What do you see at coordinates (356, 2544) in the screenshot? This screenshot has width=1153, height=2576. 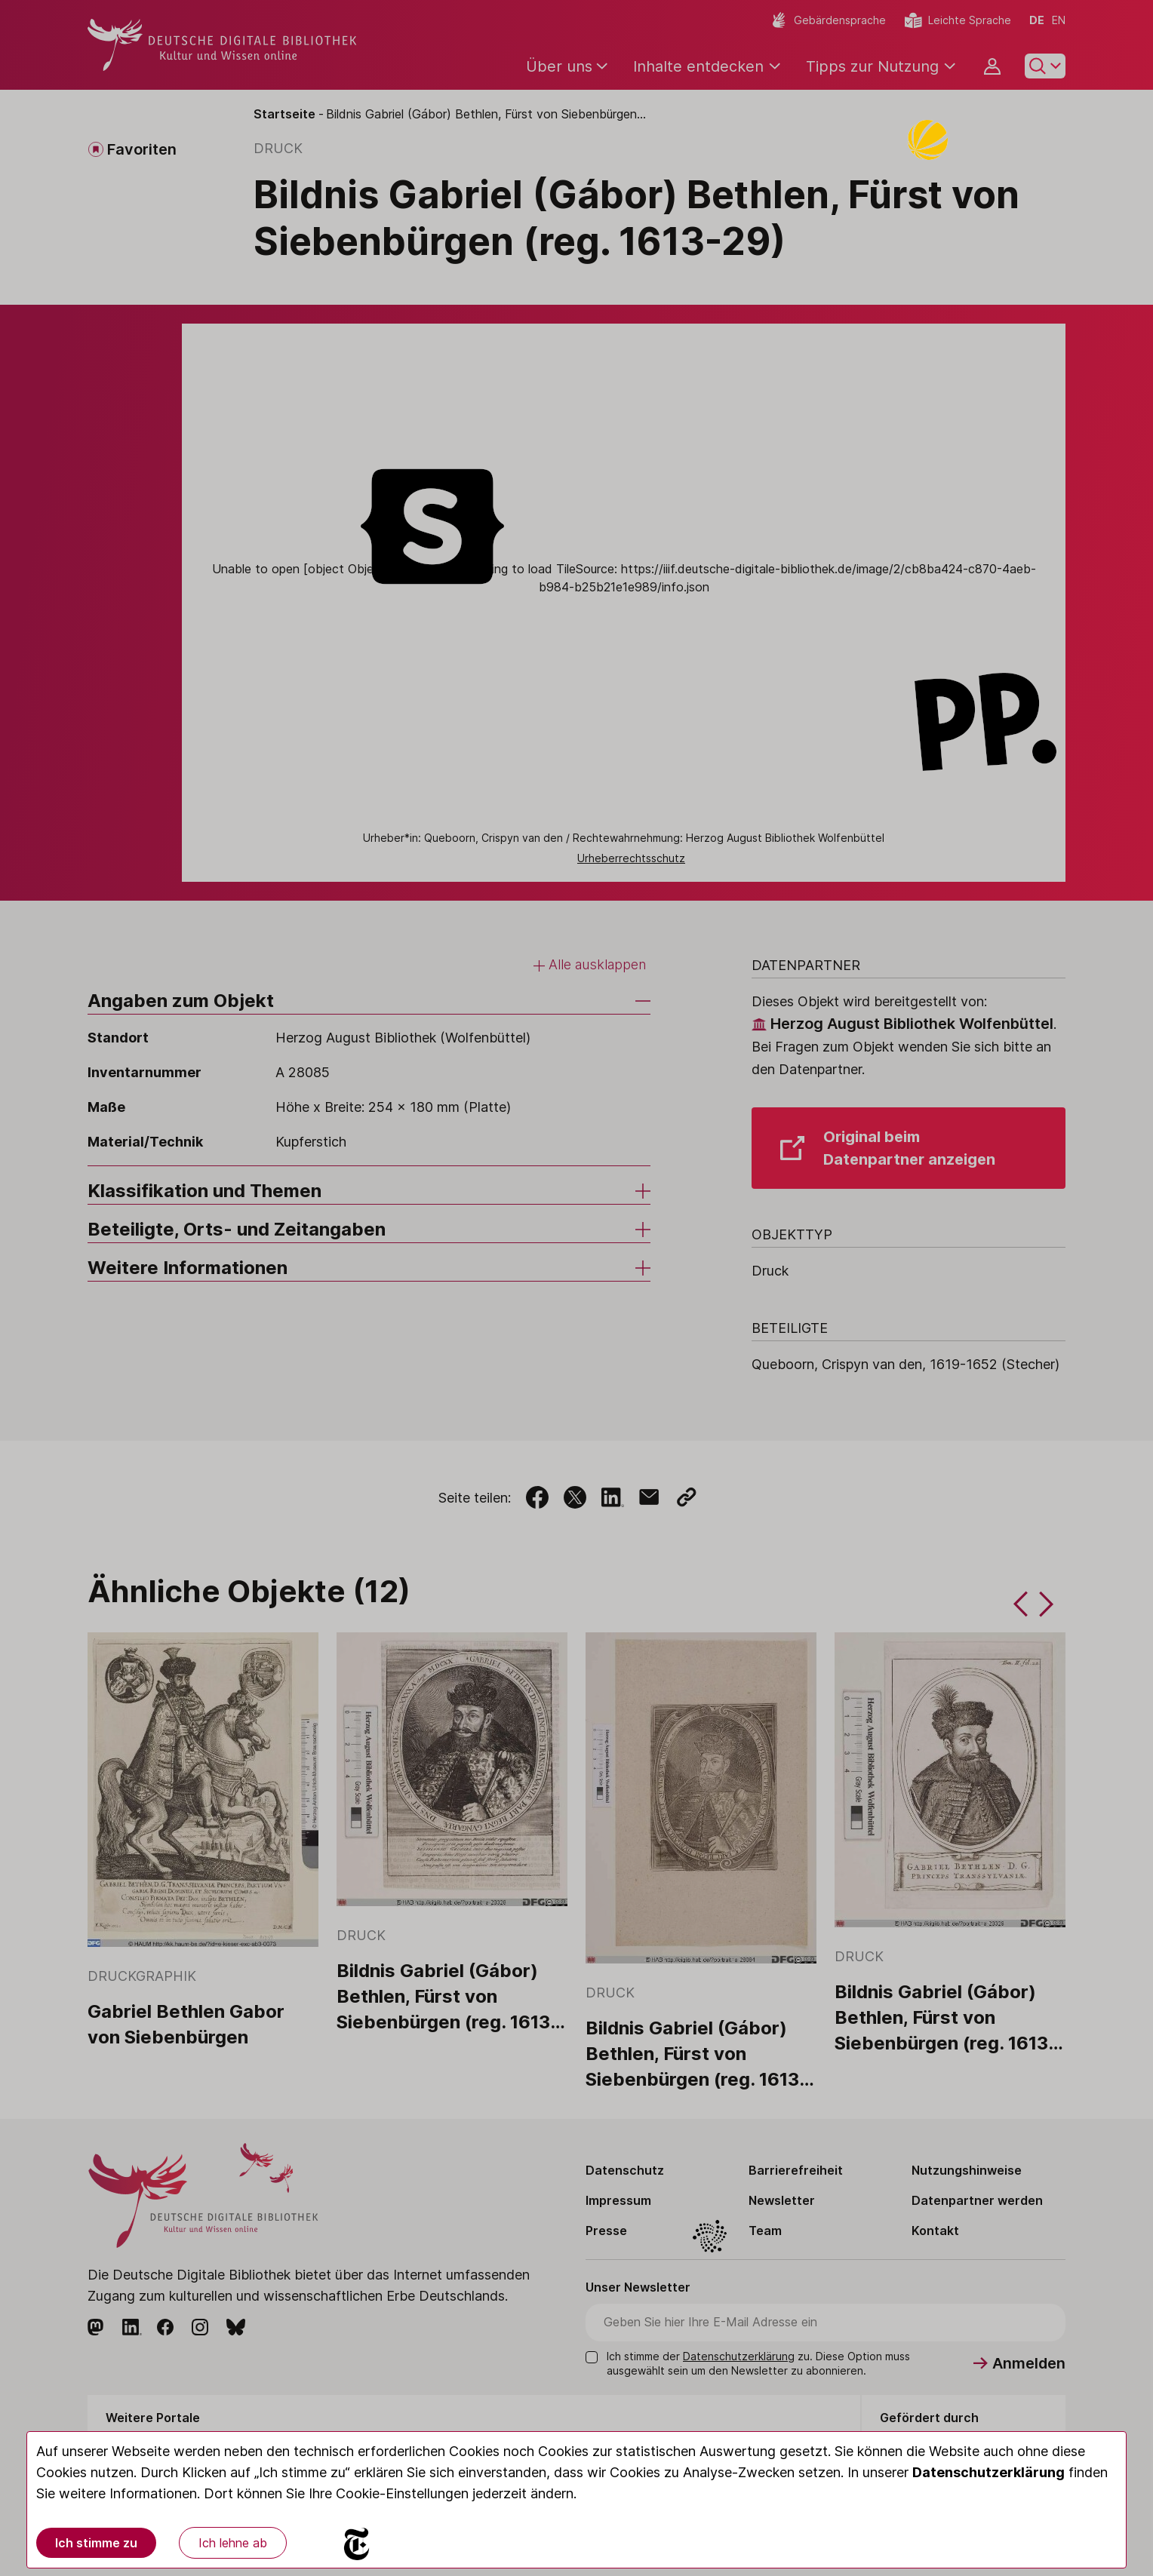 I see `open the new york times app` at bounding box center [356, 2544].